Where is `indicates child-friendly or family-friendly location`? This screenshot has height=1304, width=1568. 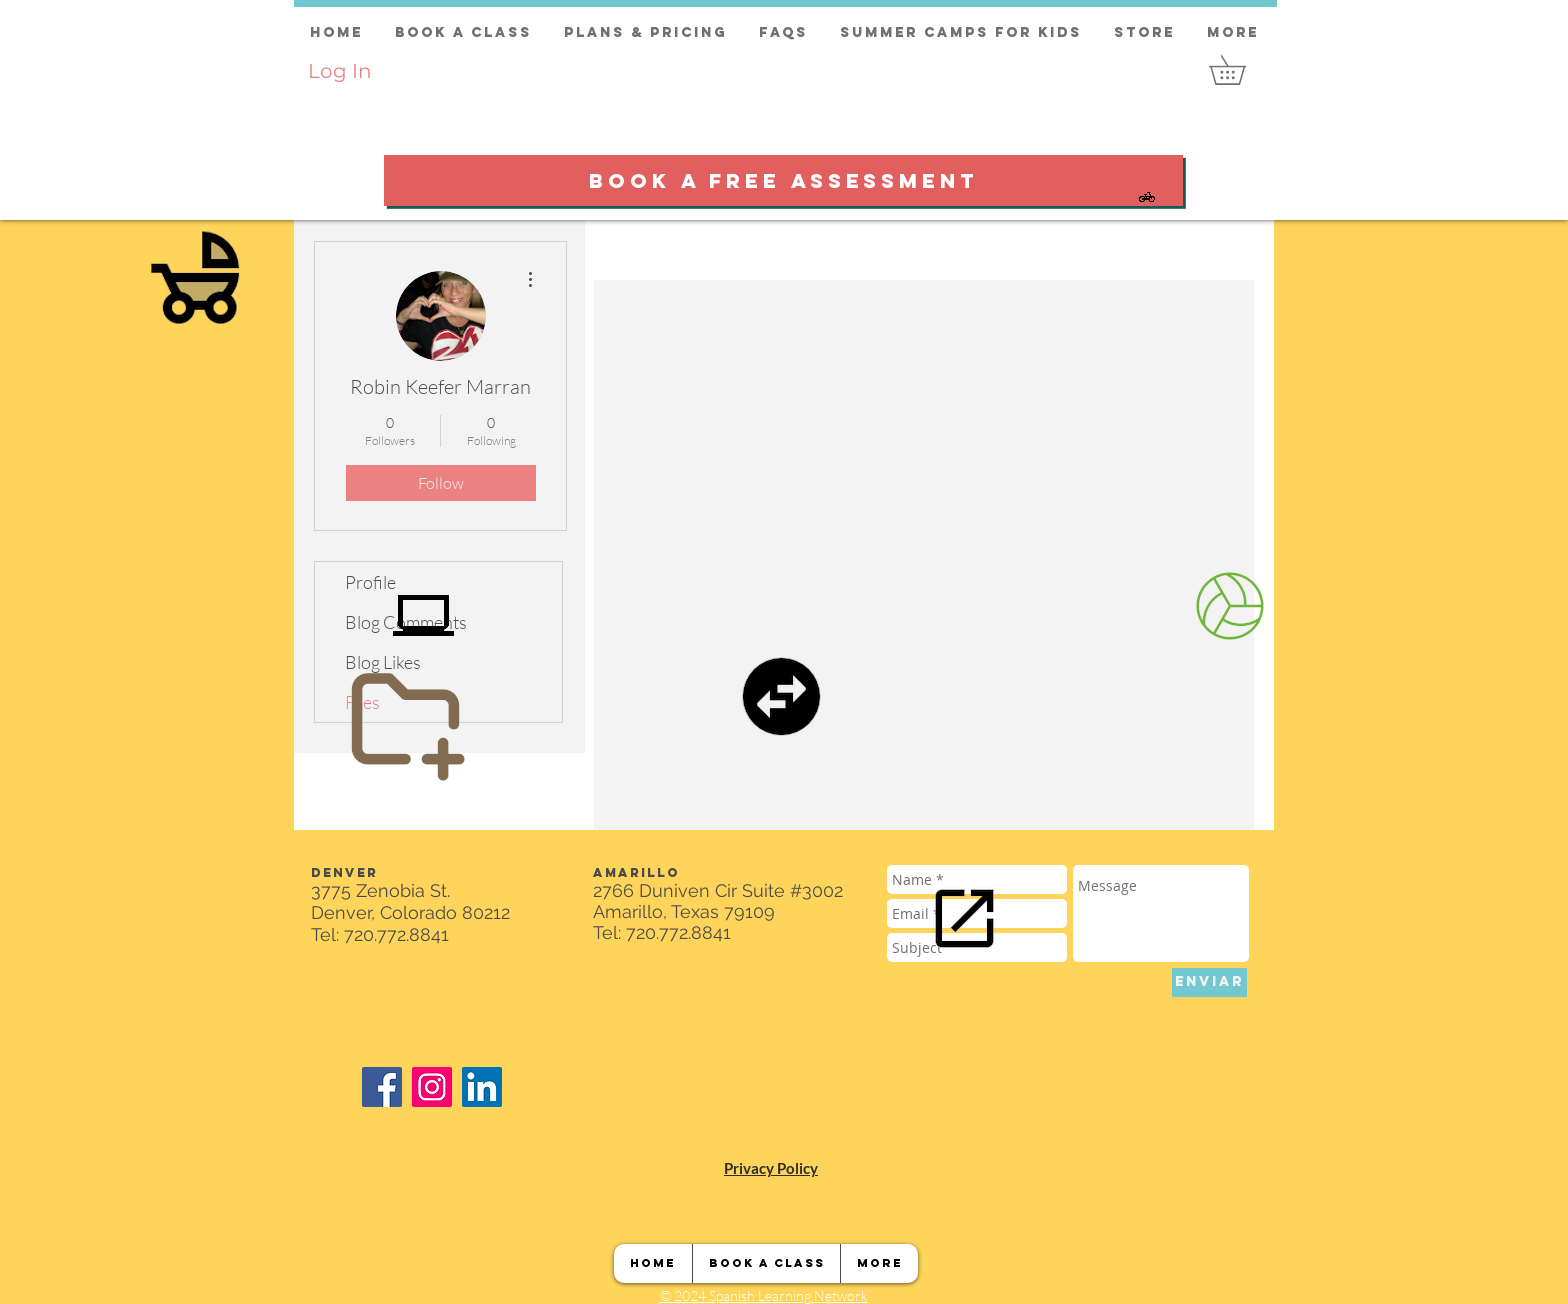
indicates child-friendly or family-friendly location is located at coordinates (197, 277).